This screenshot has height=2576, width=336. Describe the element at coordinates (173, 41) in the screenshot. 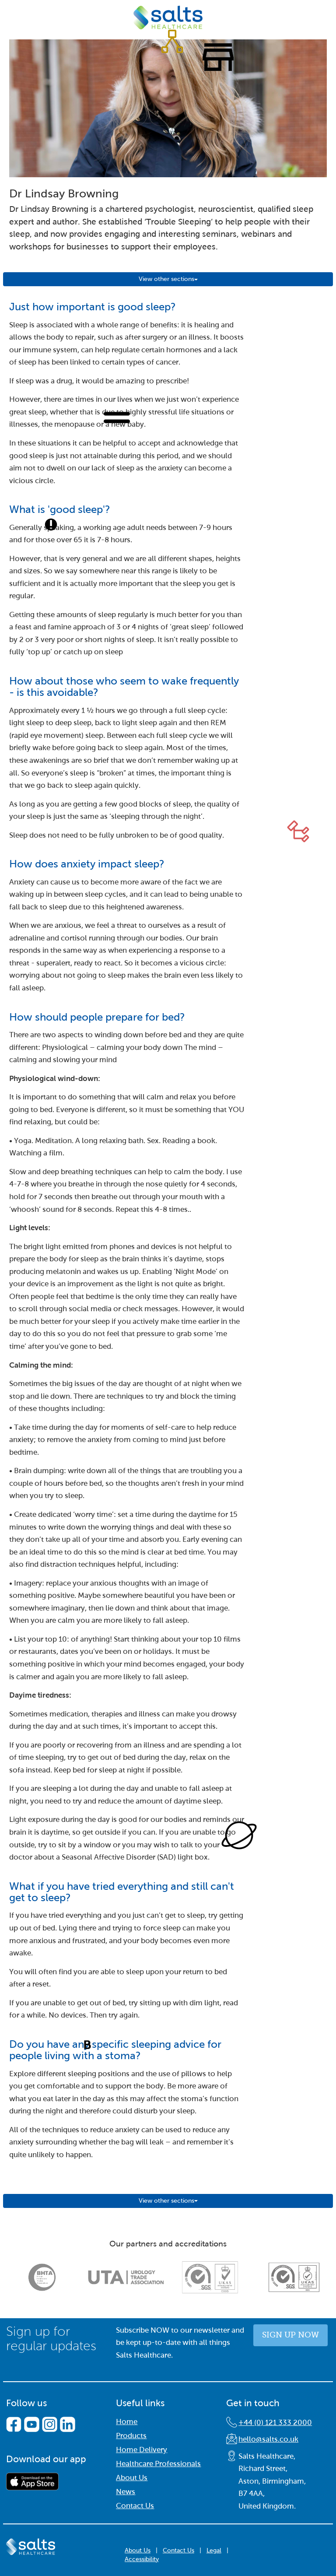

I see `view subtype hierarchy in code editor` at that location.